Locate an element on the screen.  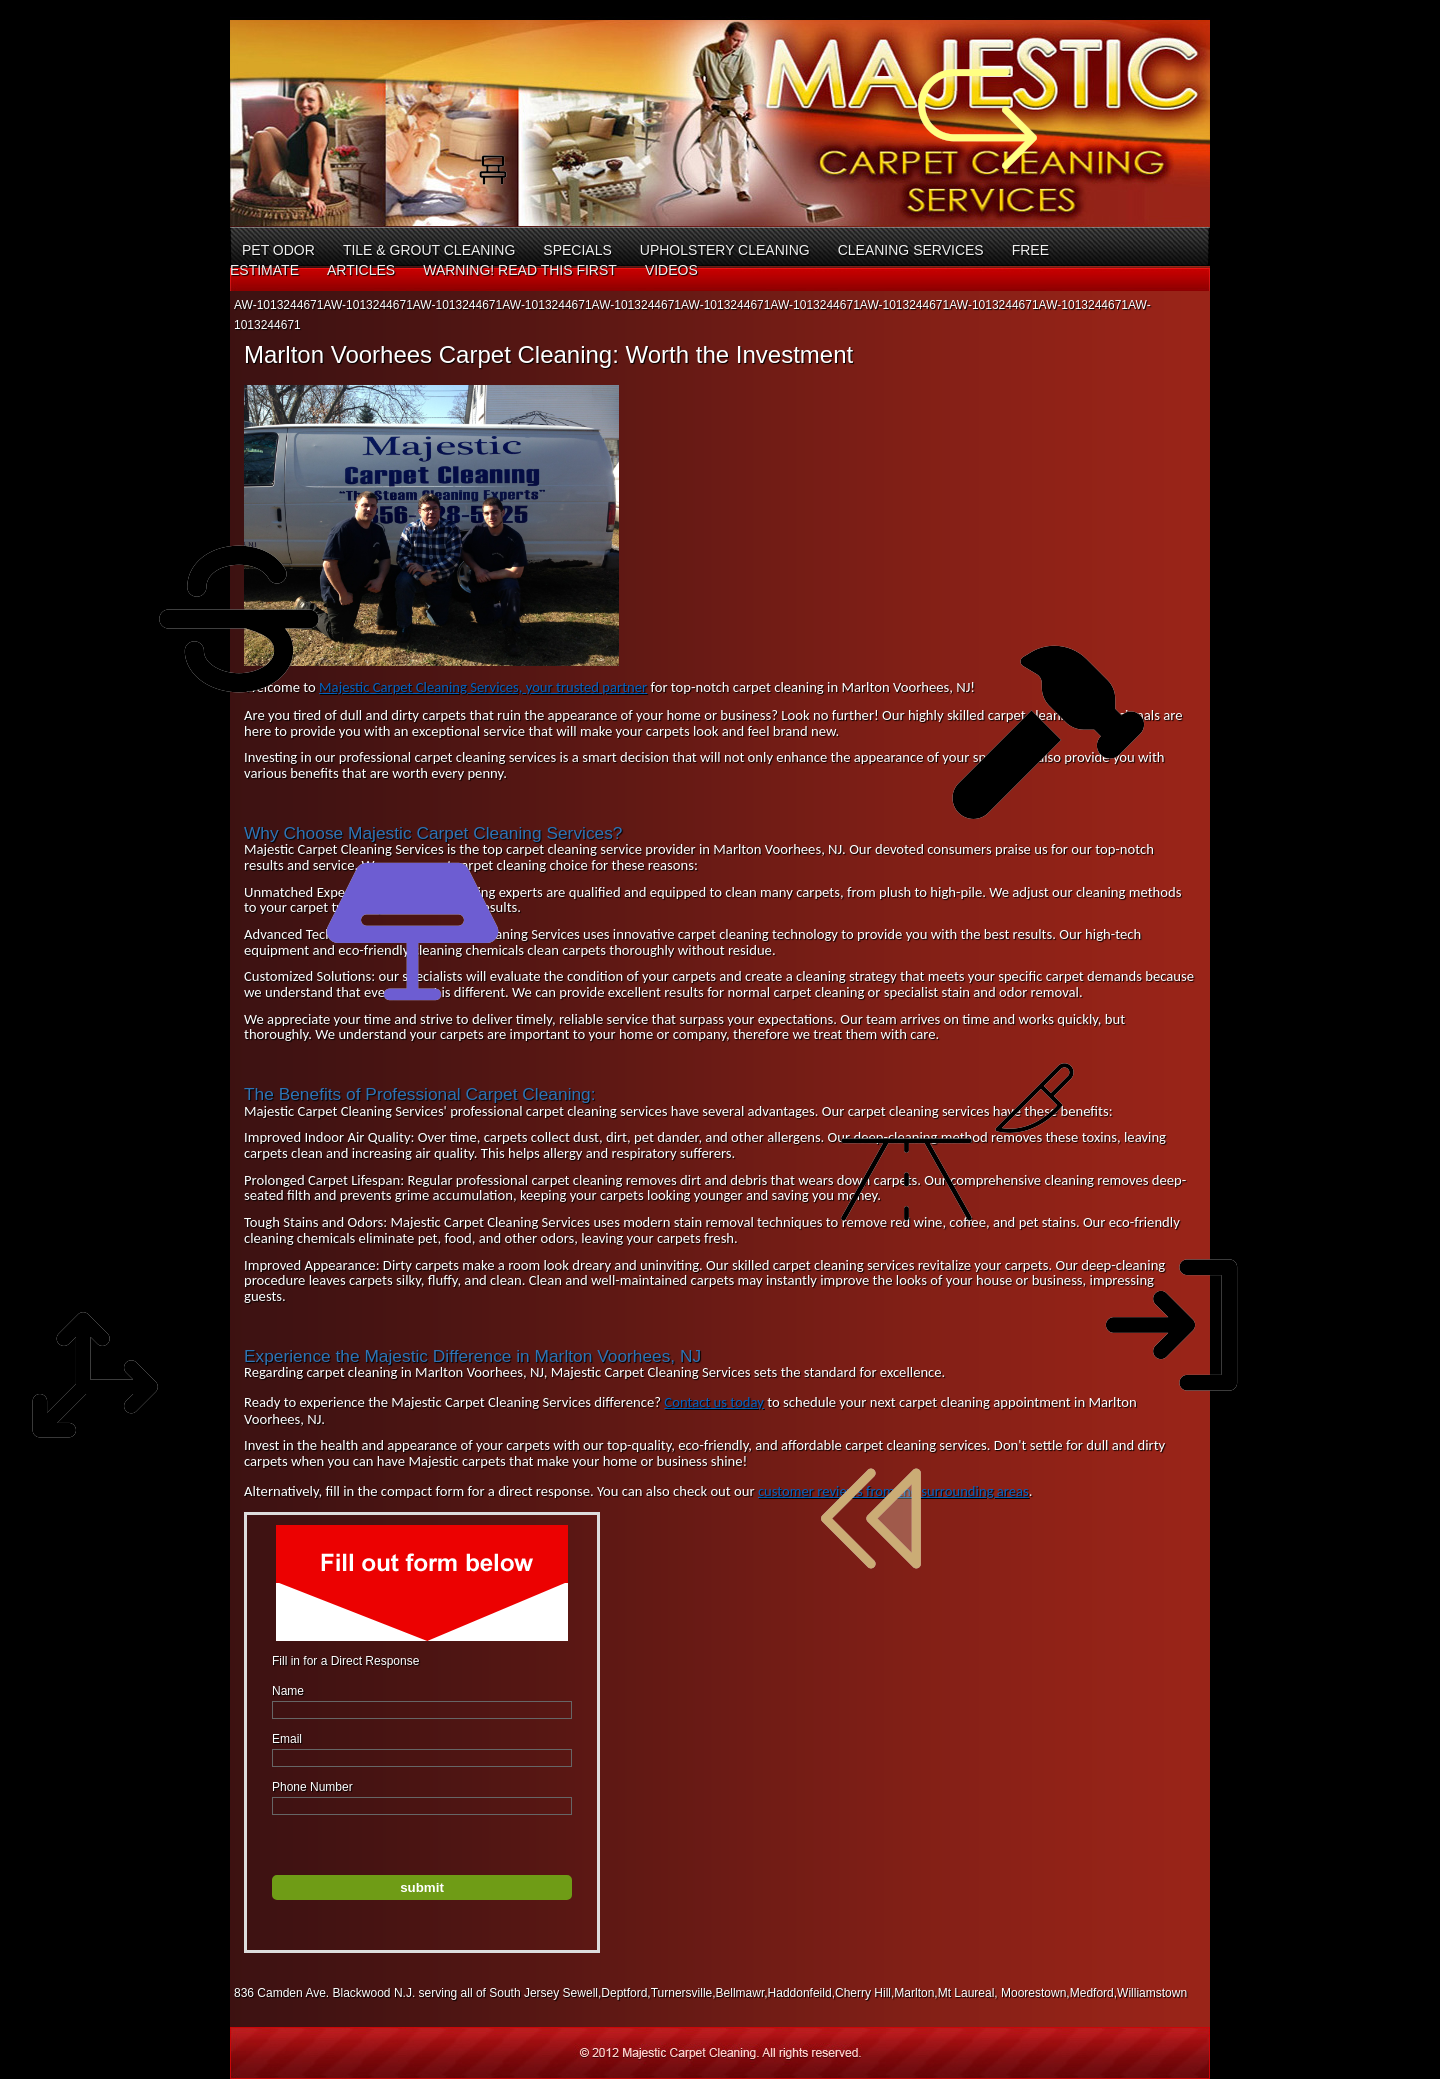
redo or repeat last action is located at coordinates (977, 114).